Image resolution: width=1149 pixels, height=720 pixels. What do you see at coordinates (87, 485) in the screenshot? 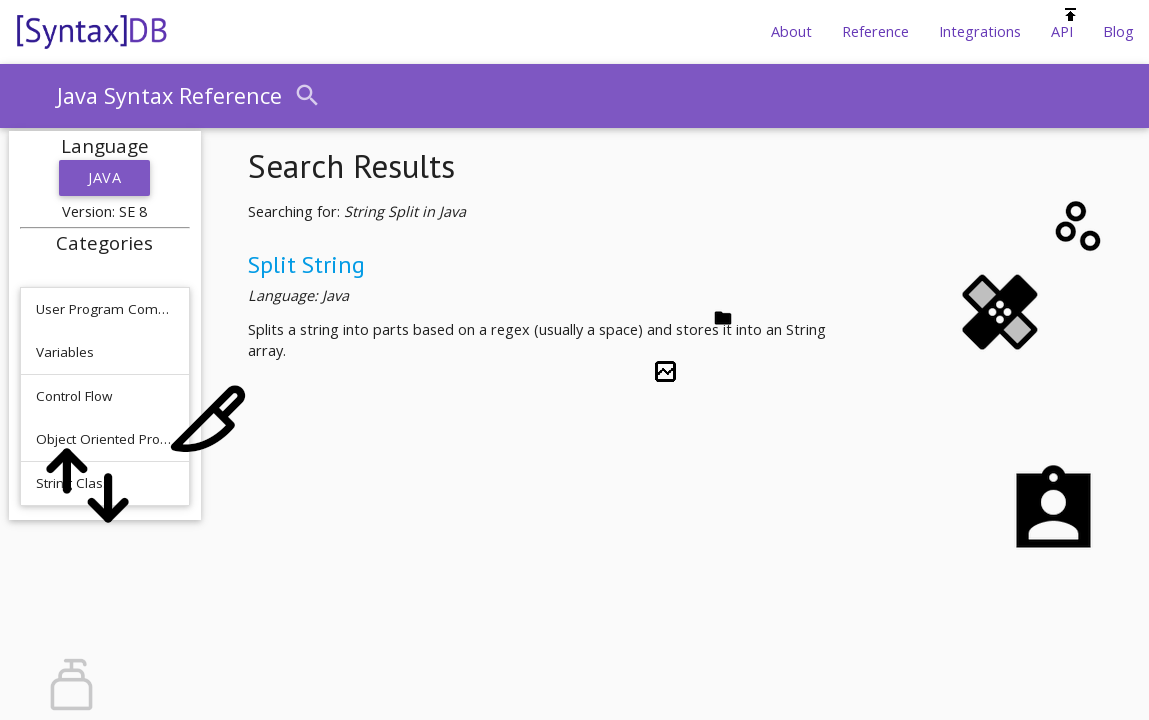
I see `switch the order of items vertically` at bounding box center [87, 485].